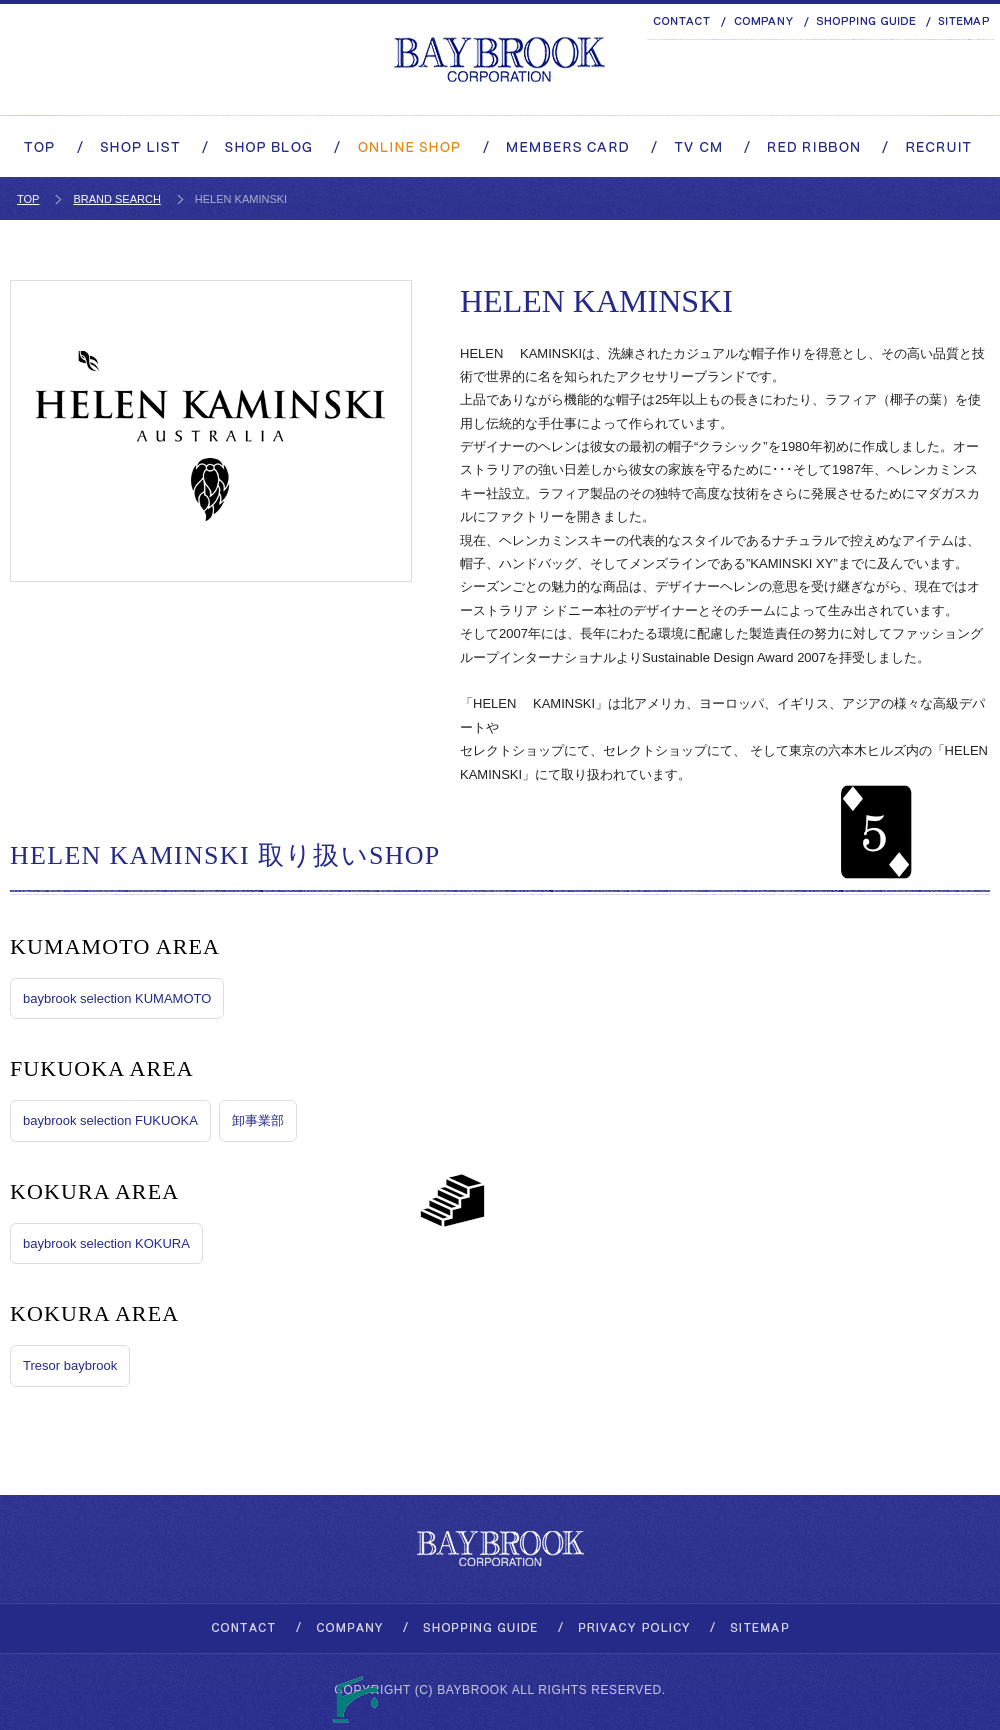  Describe the element at coordinates (876, 832) in the screenshot. I see `five of diamonds playing card` at that location.